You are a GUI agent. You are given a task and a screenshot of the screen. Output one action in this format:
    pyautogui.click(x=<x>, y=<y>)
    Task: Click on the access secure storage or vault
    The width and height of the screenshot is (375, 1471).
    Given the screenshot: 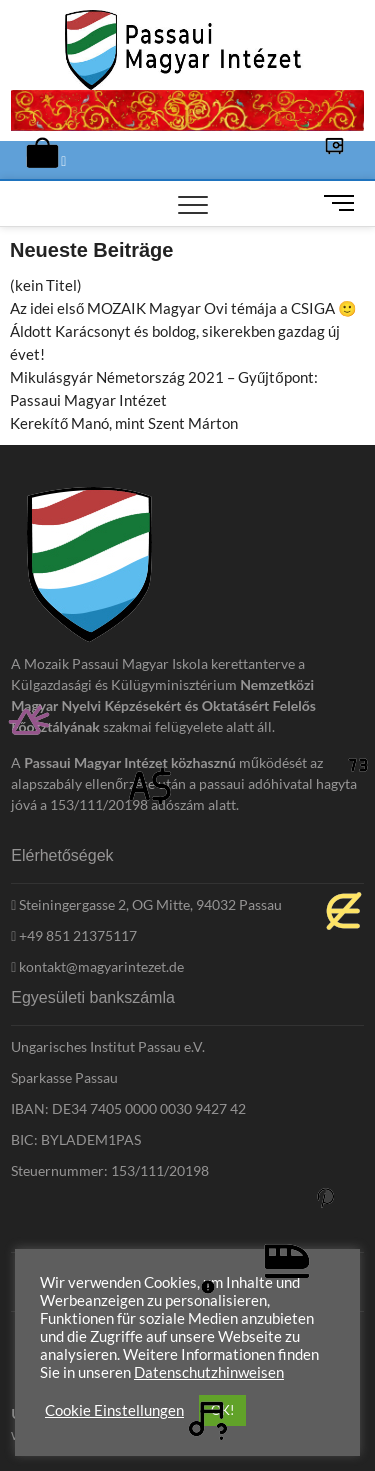 What is the action you would take?
    pyautogui.click(x=334, y=145)
    